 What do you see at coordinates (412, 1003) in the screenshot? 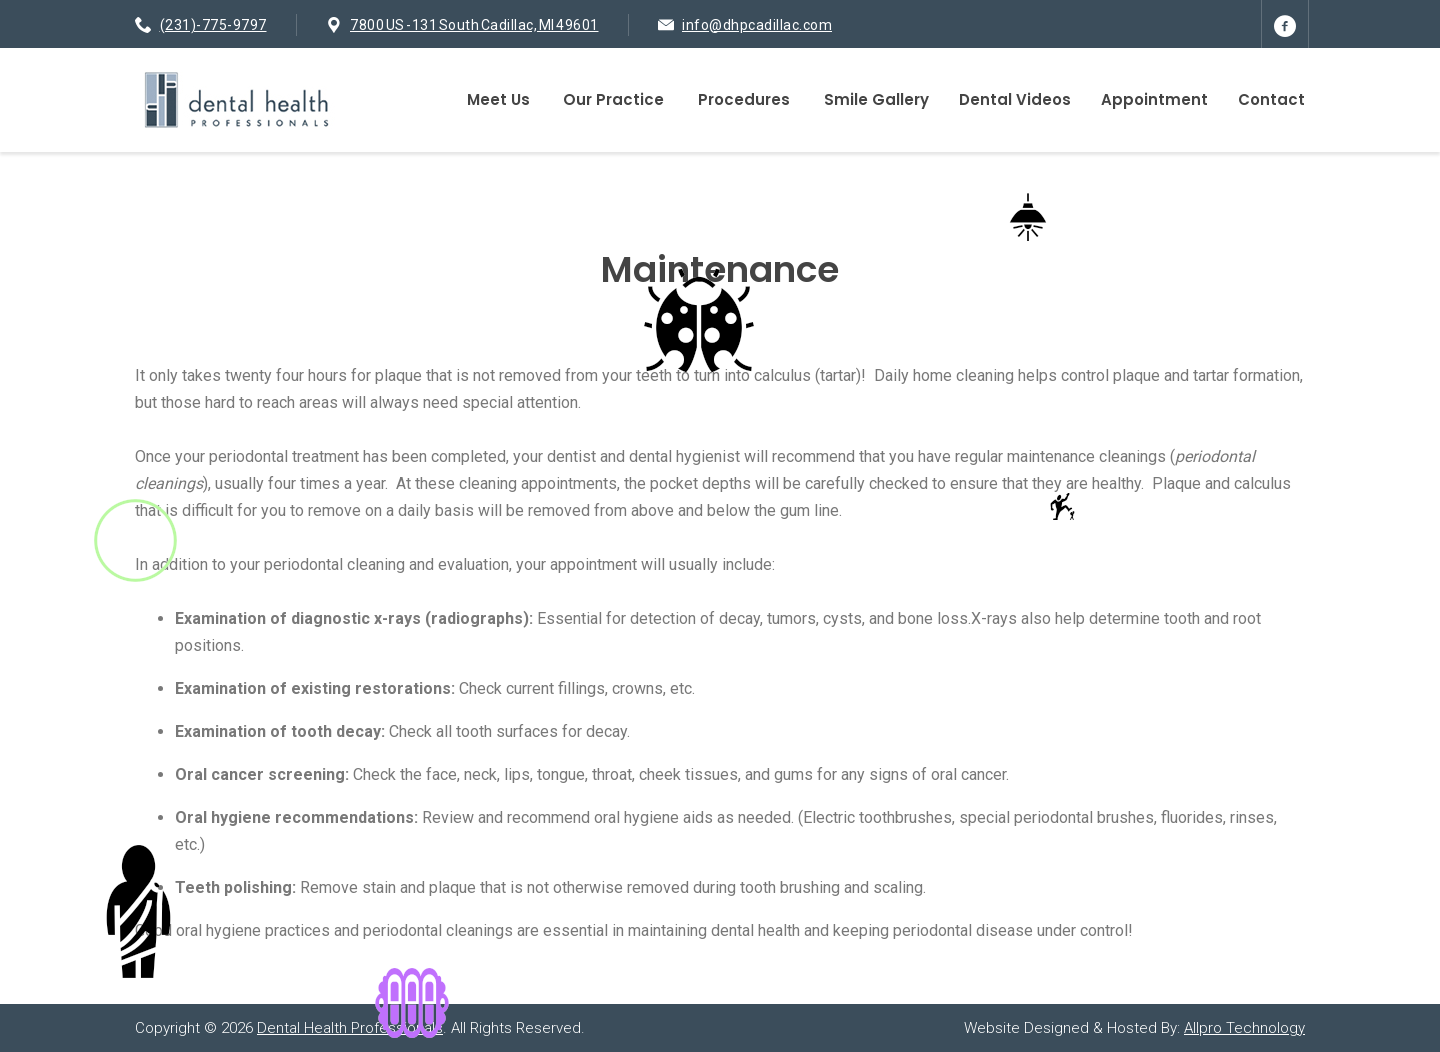
I see `brain or cognitive function indicator` at bounding box center [412, 1003].